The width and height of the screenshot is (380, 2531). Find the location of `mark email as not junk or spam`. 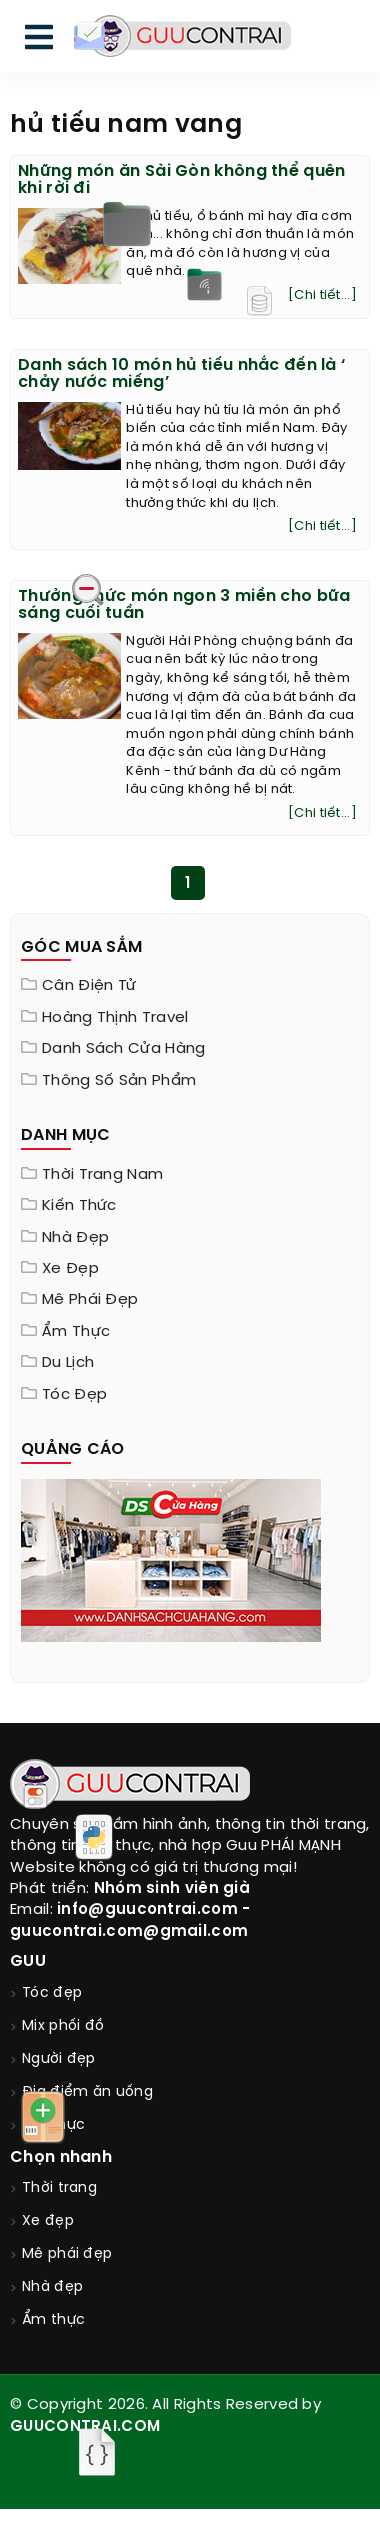

mark email as not junk or spam is located at coordinates (89, 37).